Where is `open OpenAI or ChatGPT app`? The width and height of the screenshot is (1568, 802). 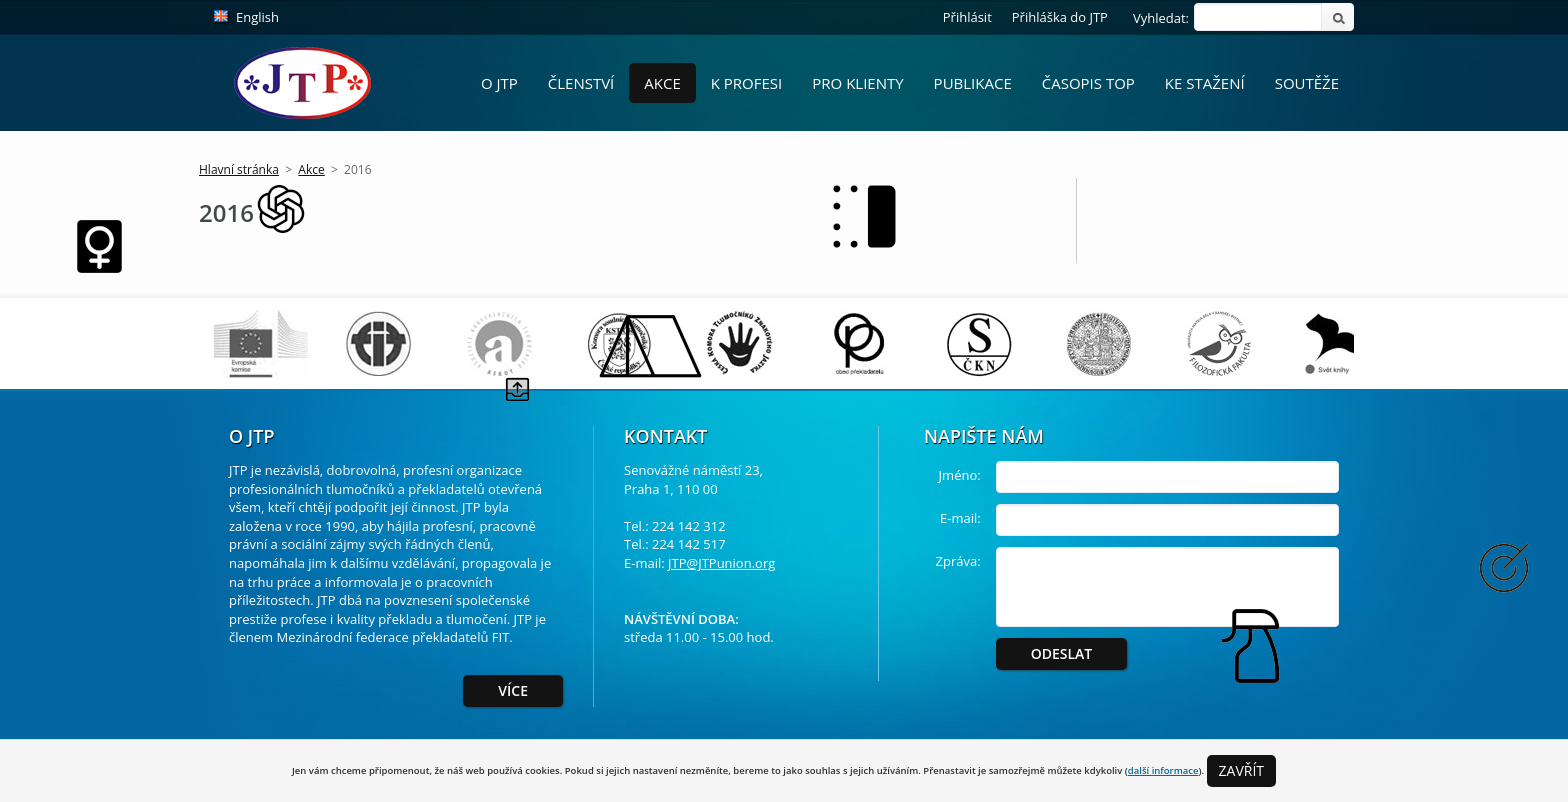
open OpenAI or ChatGPT app is located at coordinates (281, 209).